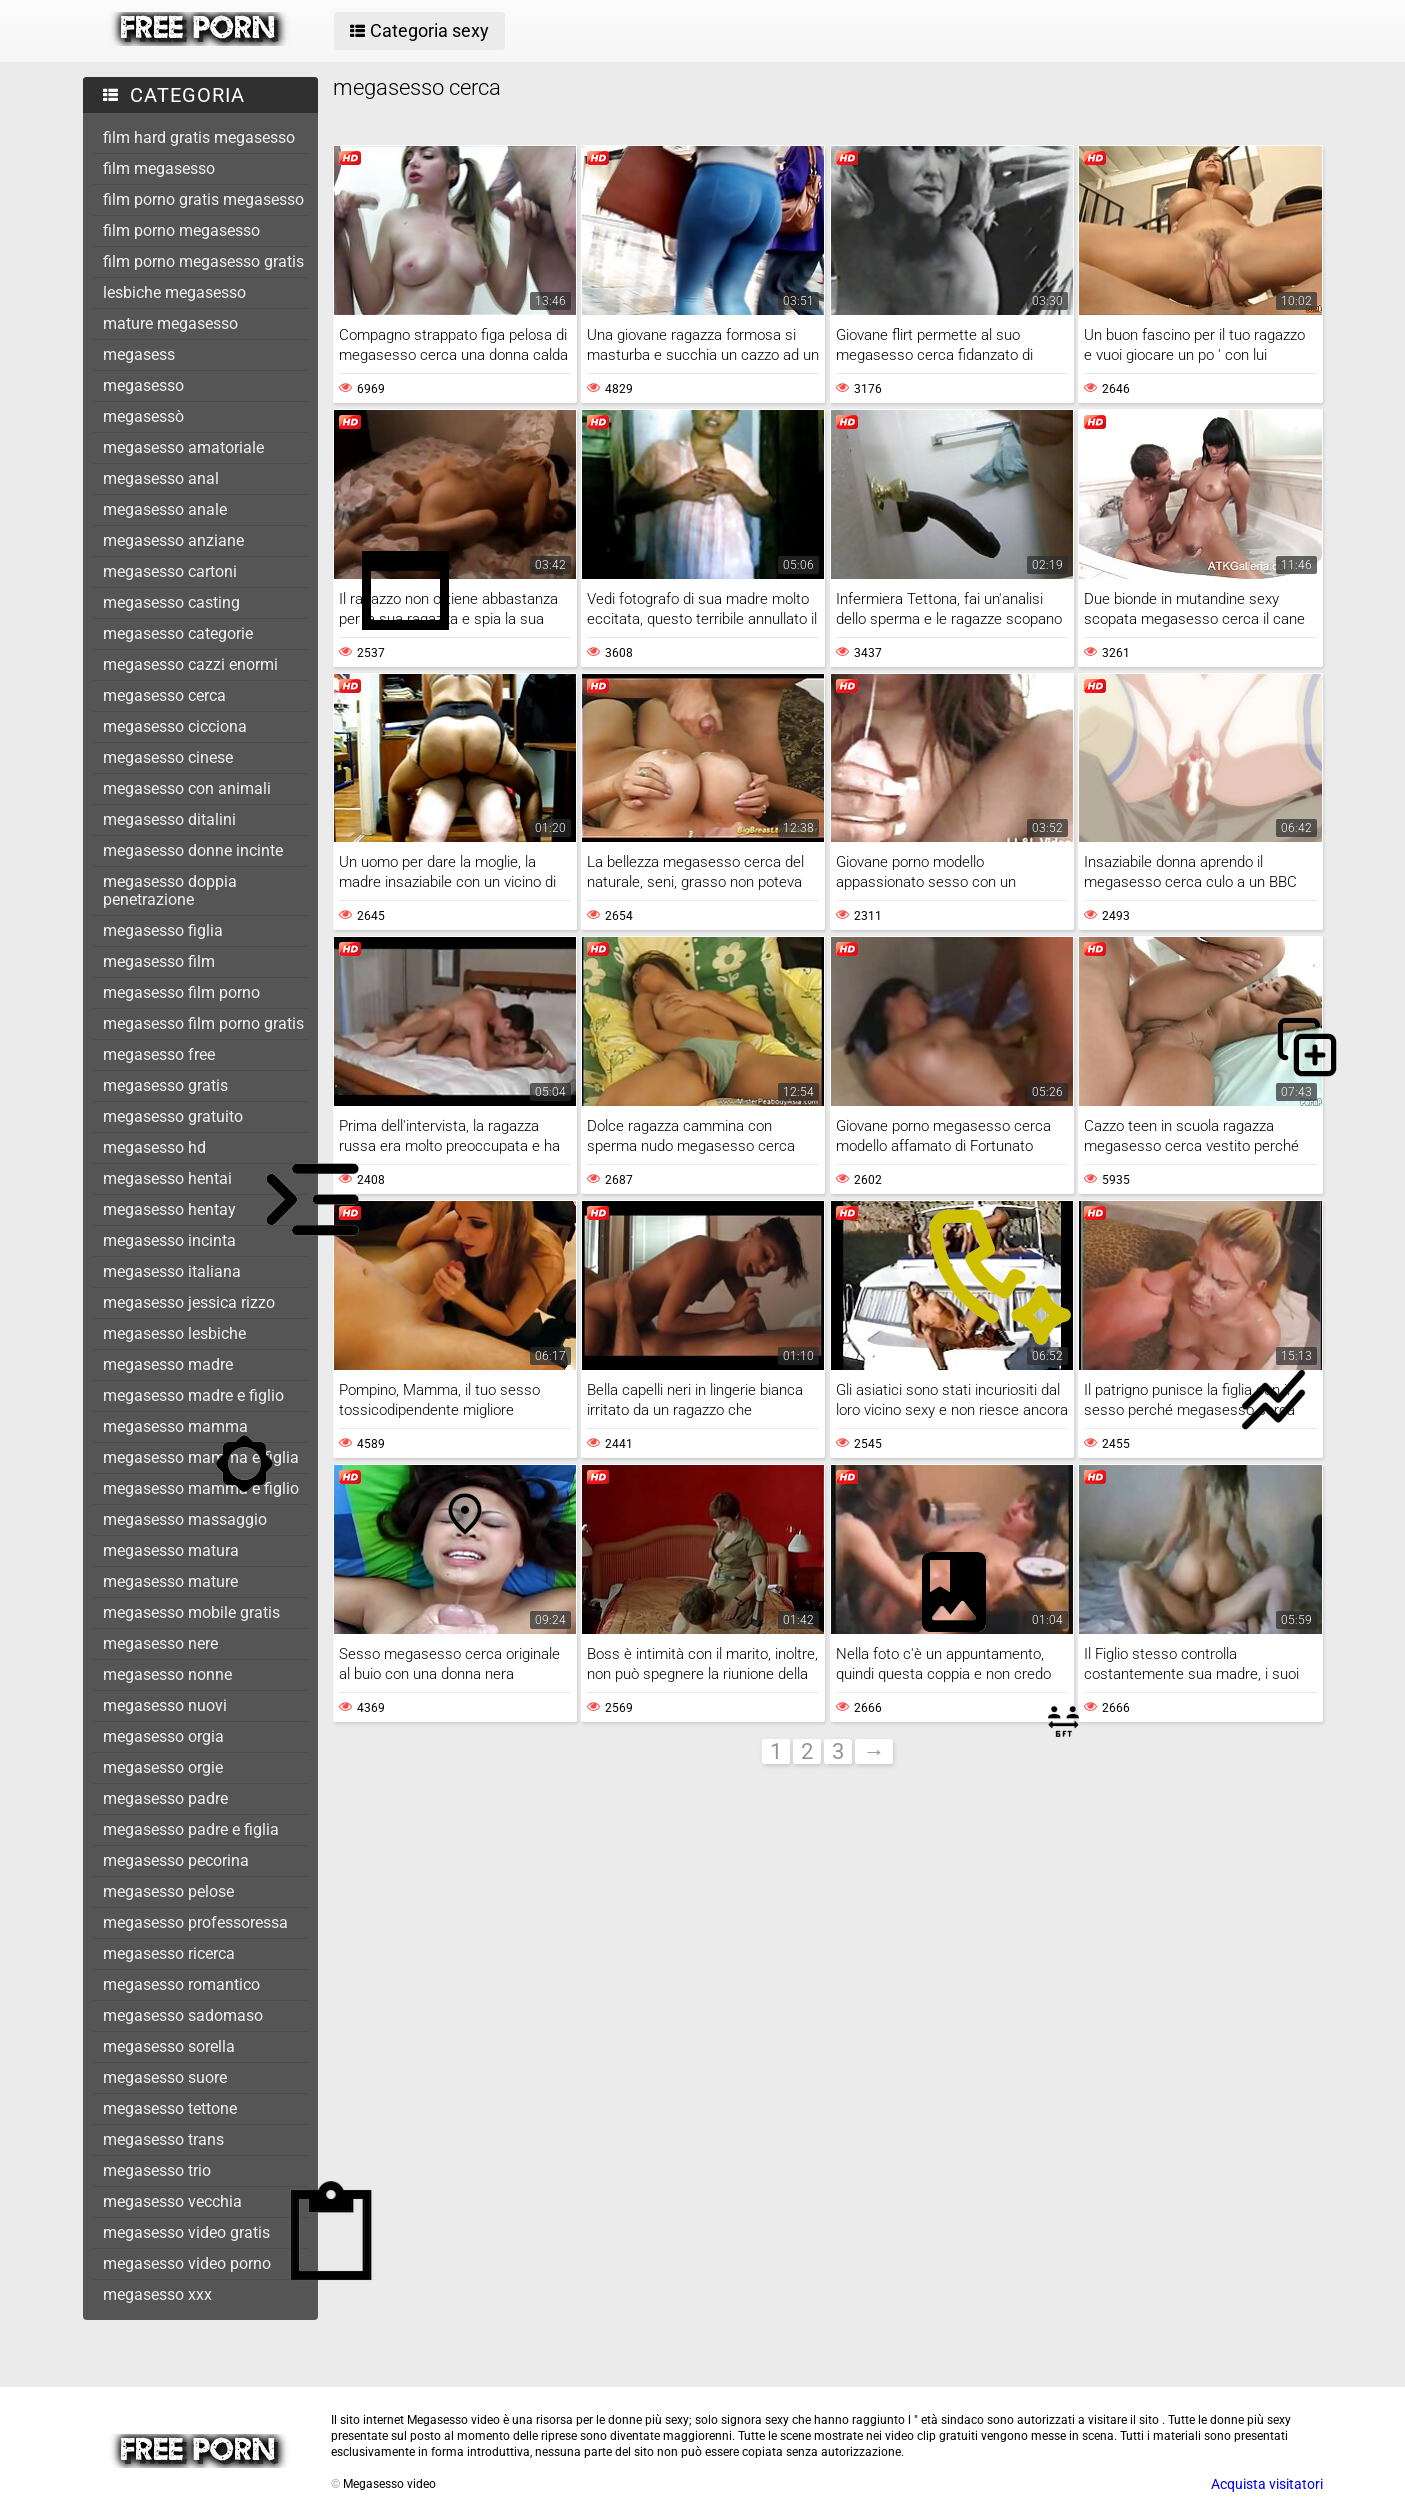  I want to click on increase text indentation, so click(312, 1199).